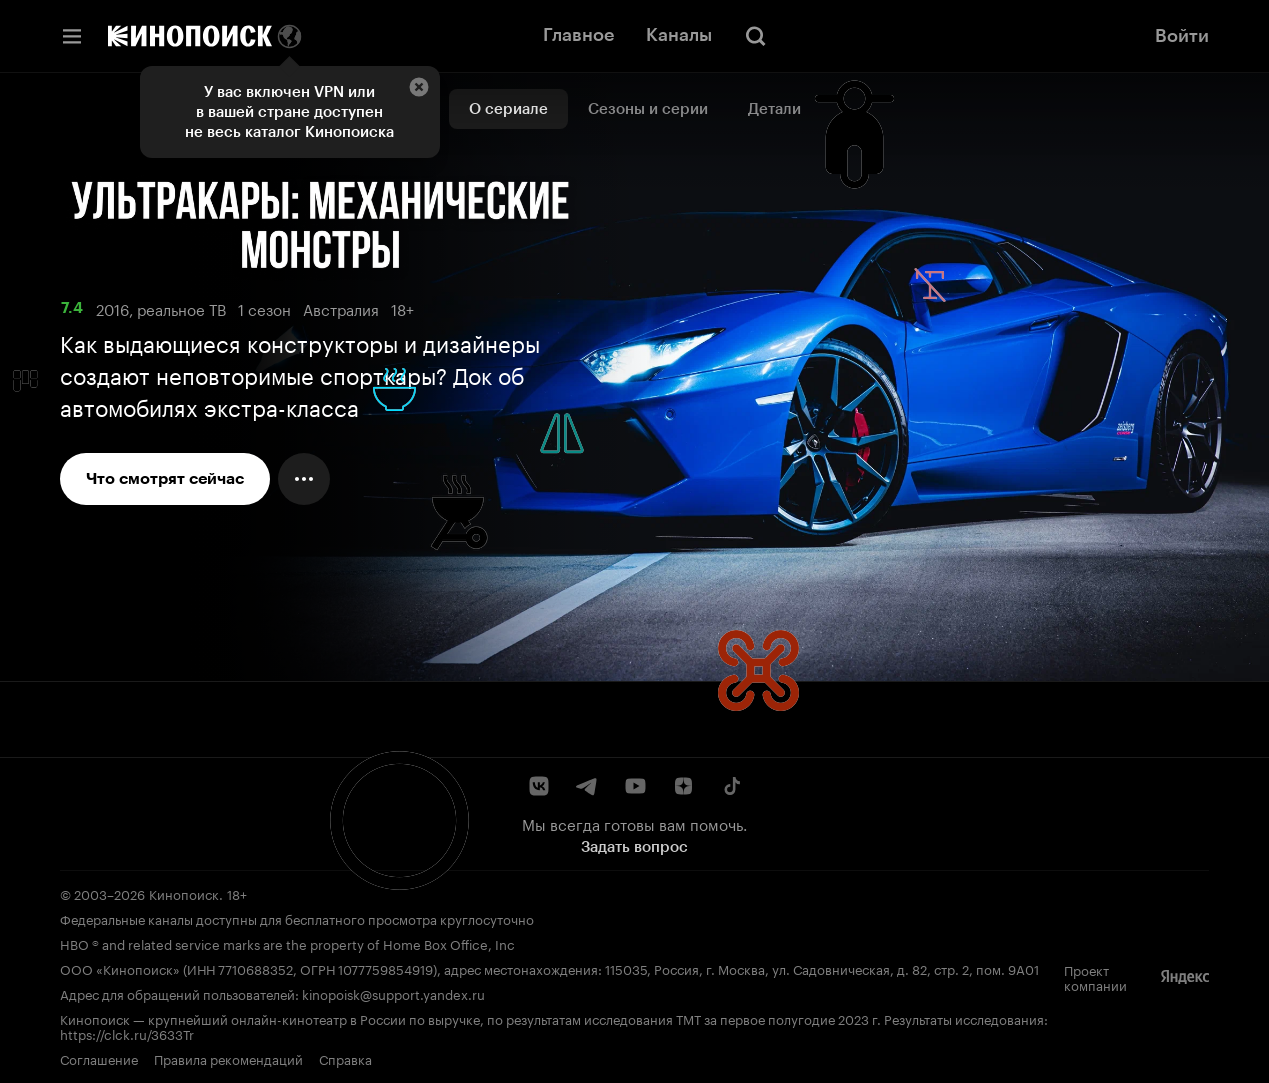 This screenshot has width=1269, height=1083. I want to click on unselected option in a radio button group, so click(399, 820).